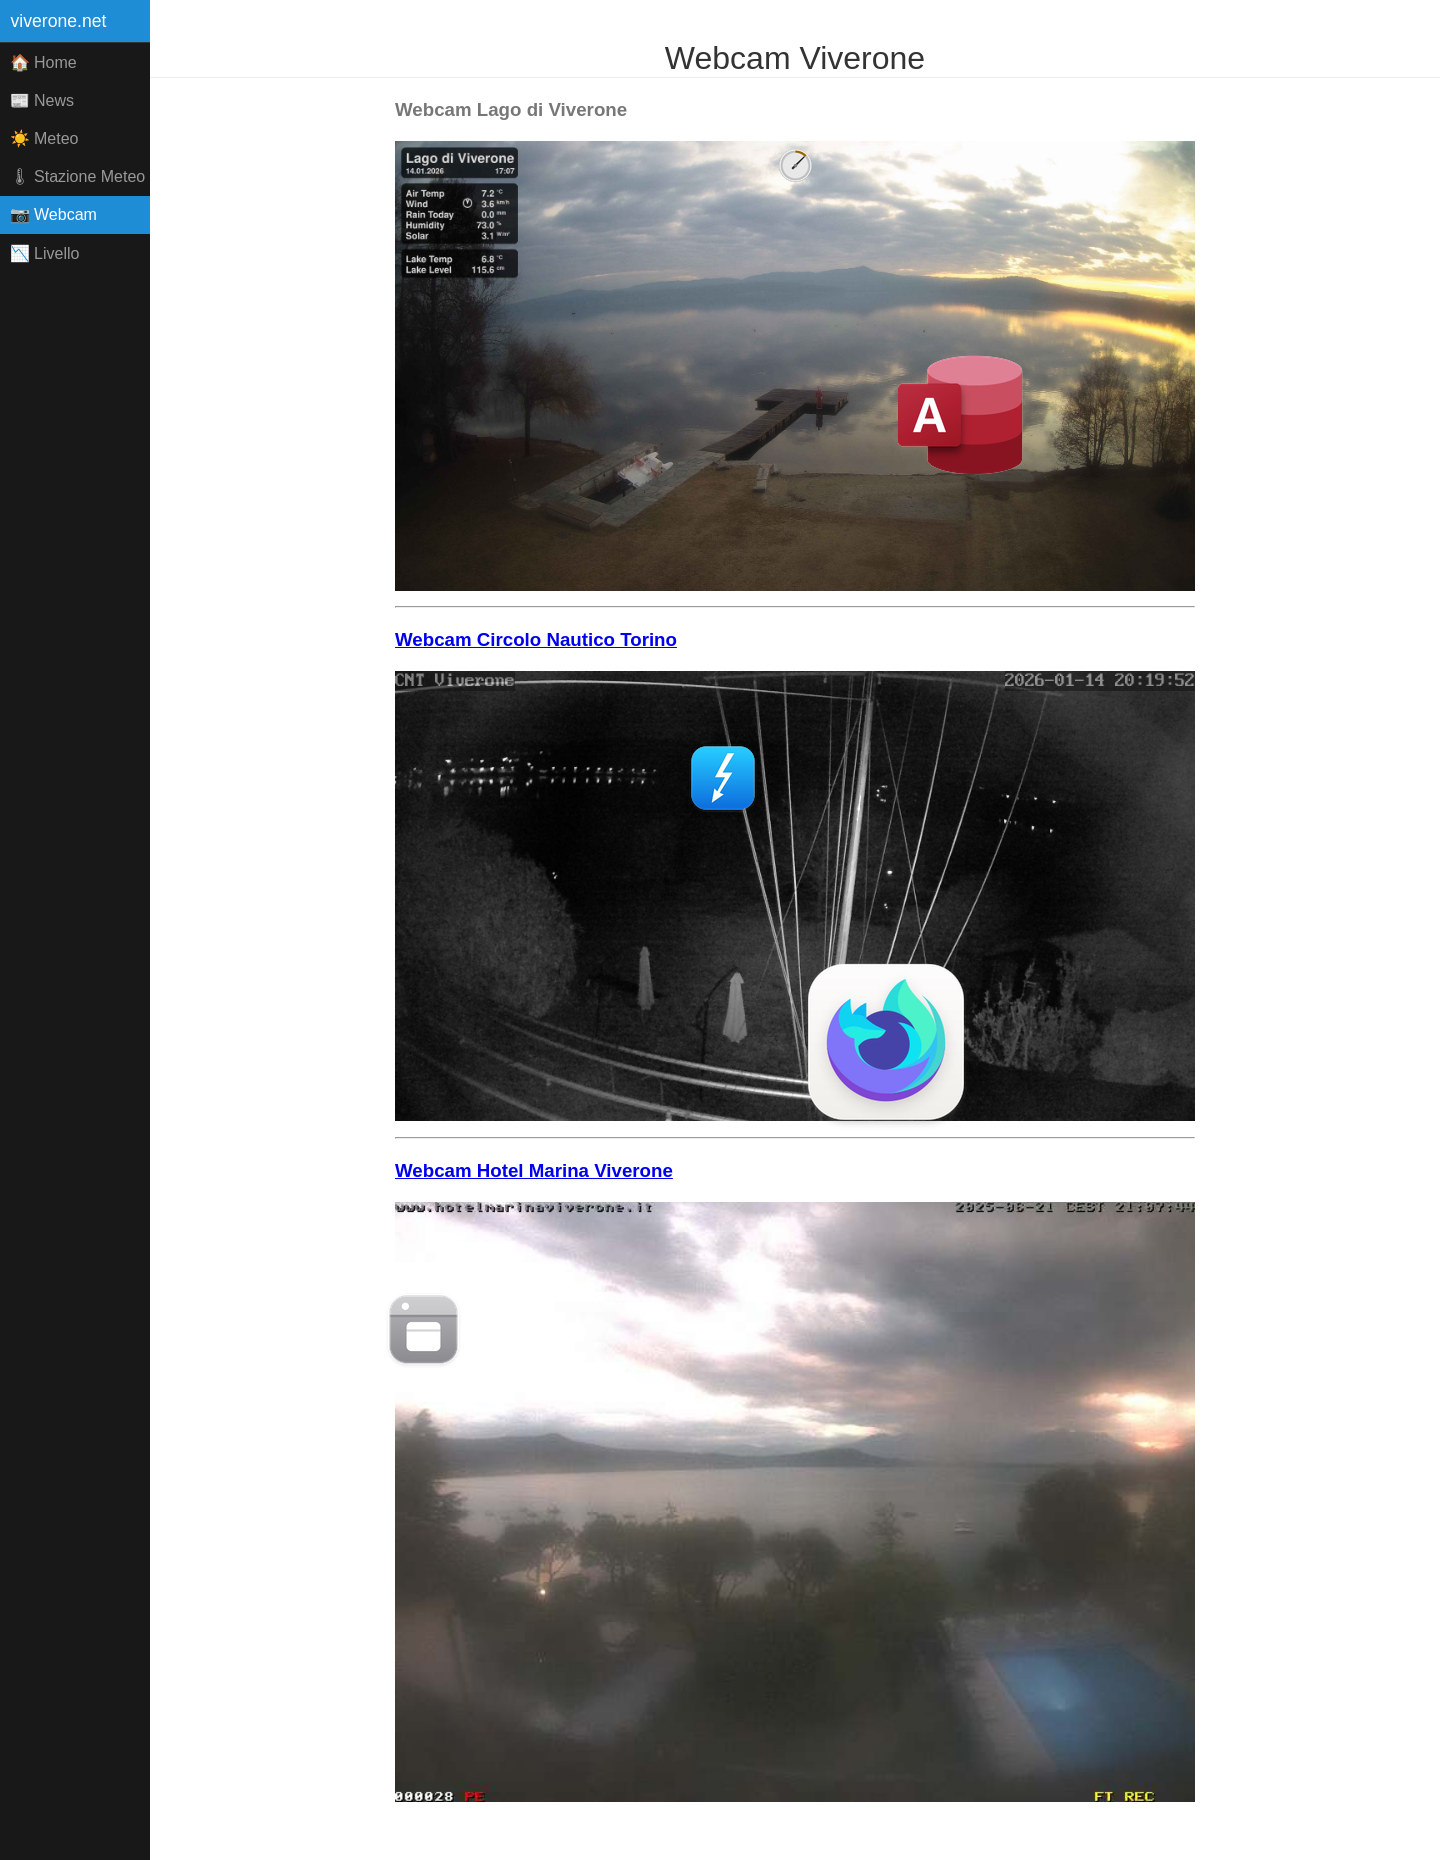 This screenshot has width=1440, height=1860. Describe the element at coordinates (723, 778) in the screenshot. I see `open thunderbolt device preferences` at that location.